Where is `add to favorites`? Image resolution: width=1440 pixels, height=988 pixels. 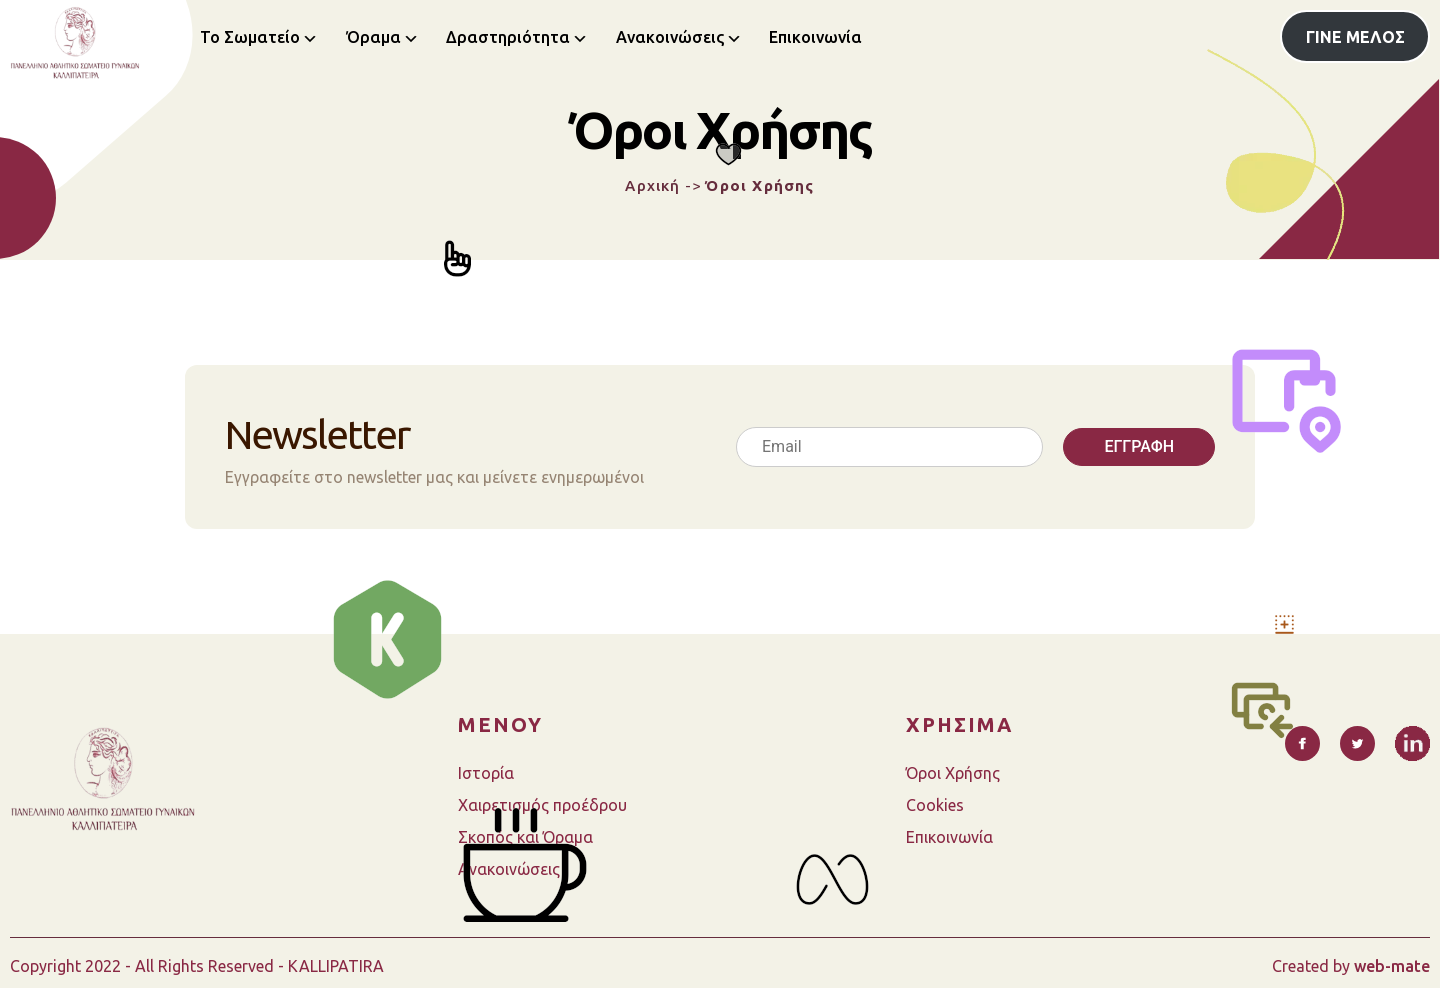
add to favorites is located at coordinates (728, 153).